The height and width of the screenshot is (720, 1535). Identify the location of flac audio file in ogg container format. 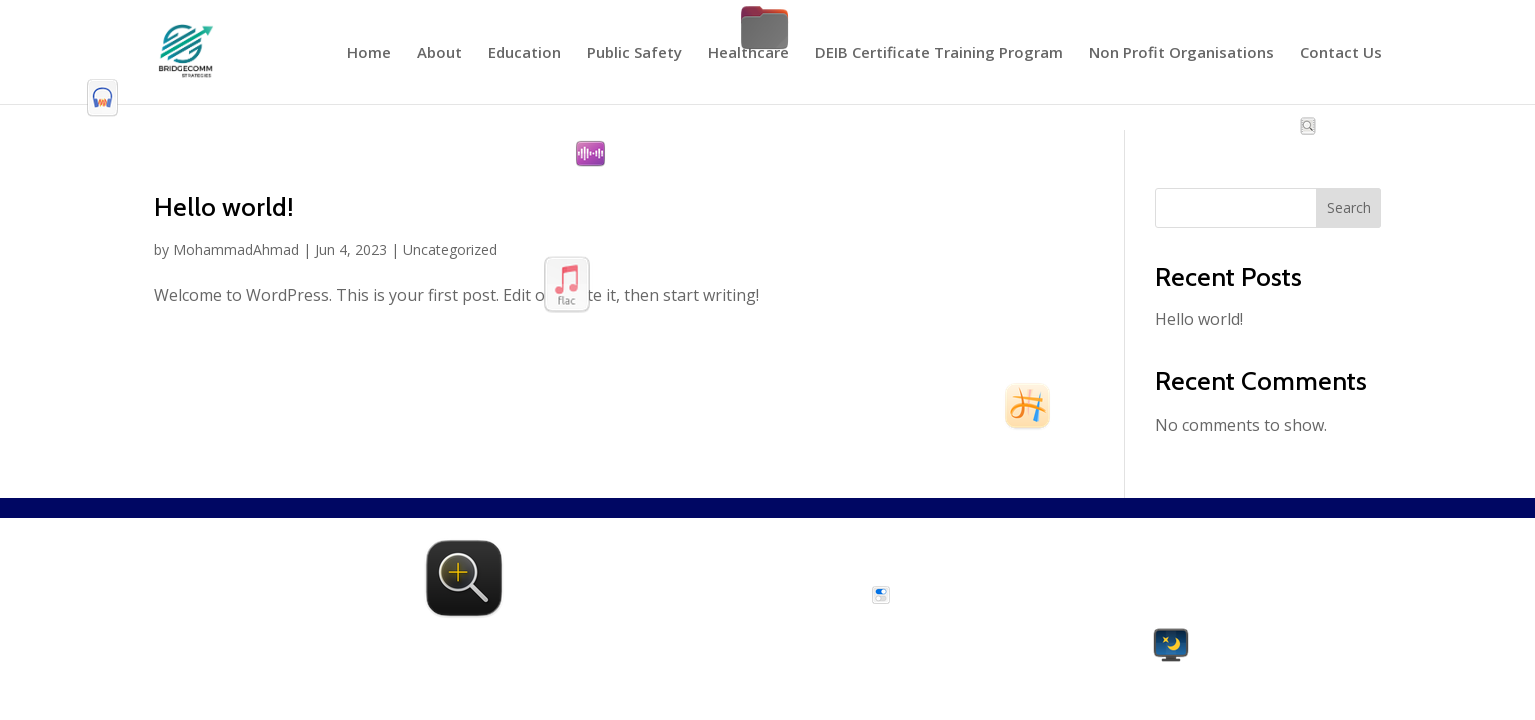
(567, 284).